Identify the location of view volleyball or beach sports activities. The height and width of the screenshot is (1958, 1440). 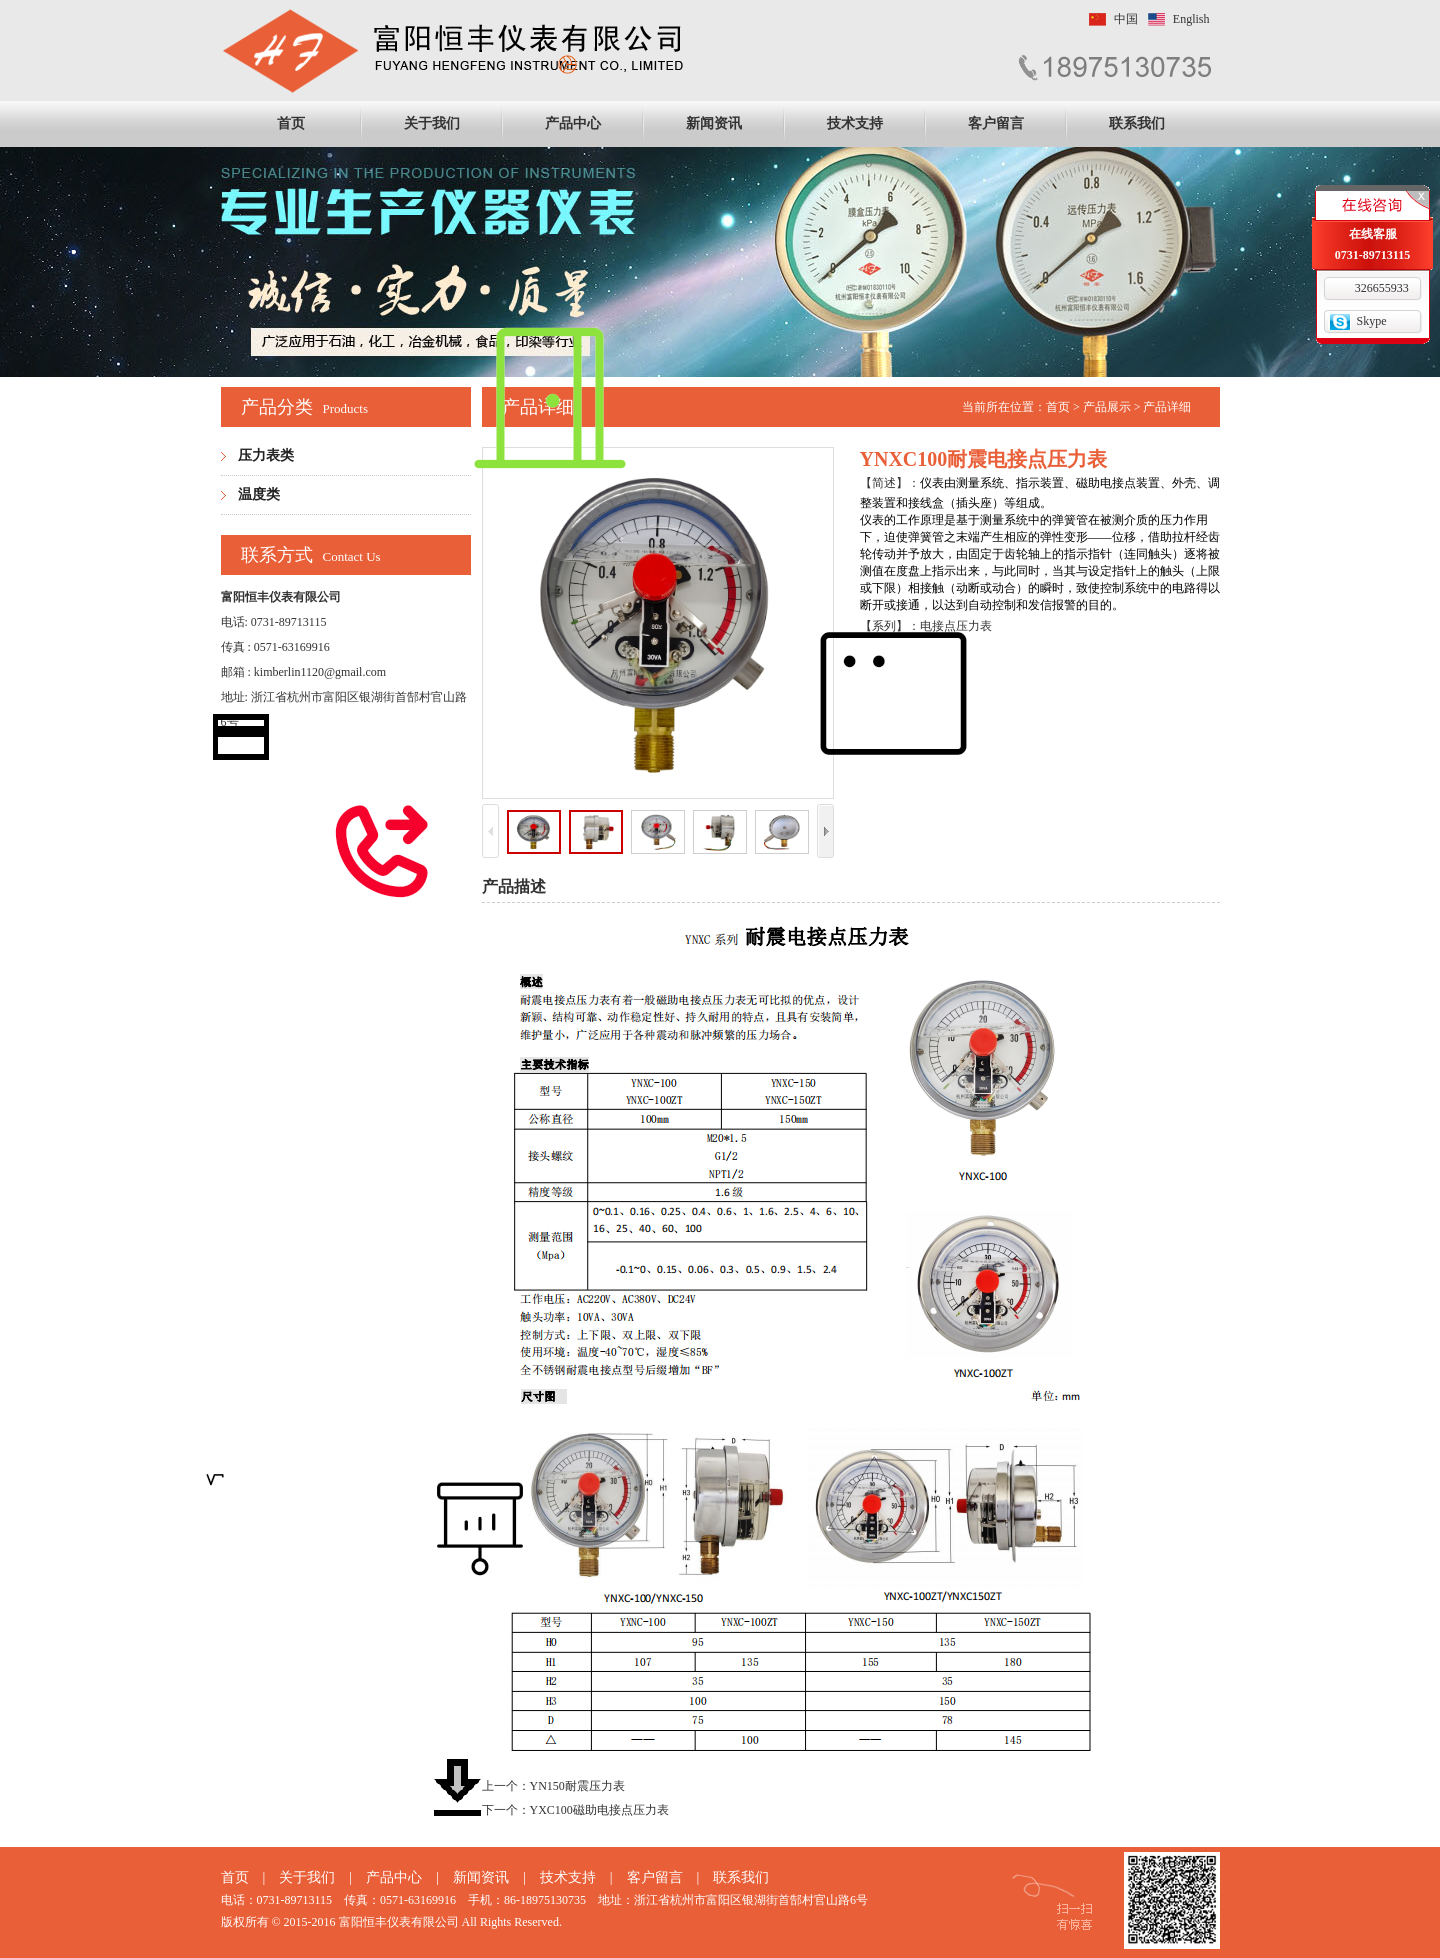
(567, 64).